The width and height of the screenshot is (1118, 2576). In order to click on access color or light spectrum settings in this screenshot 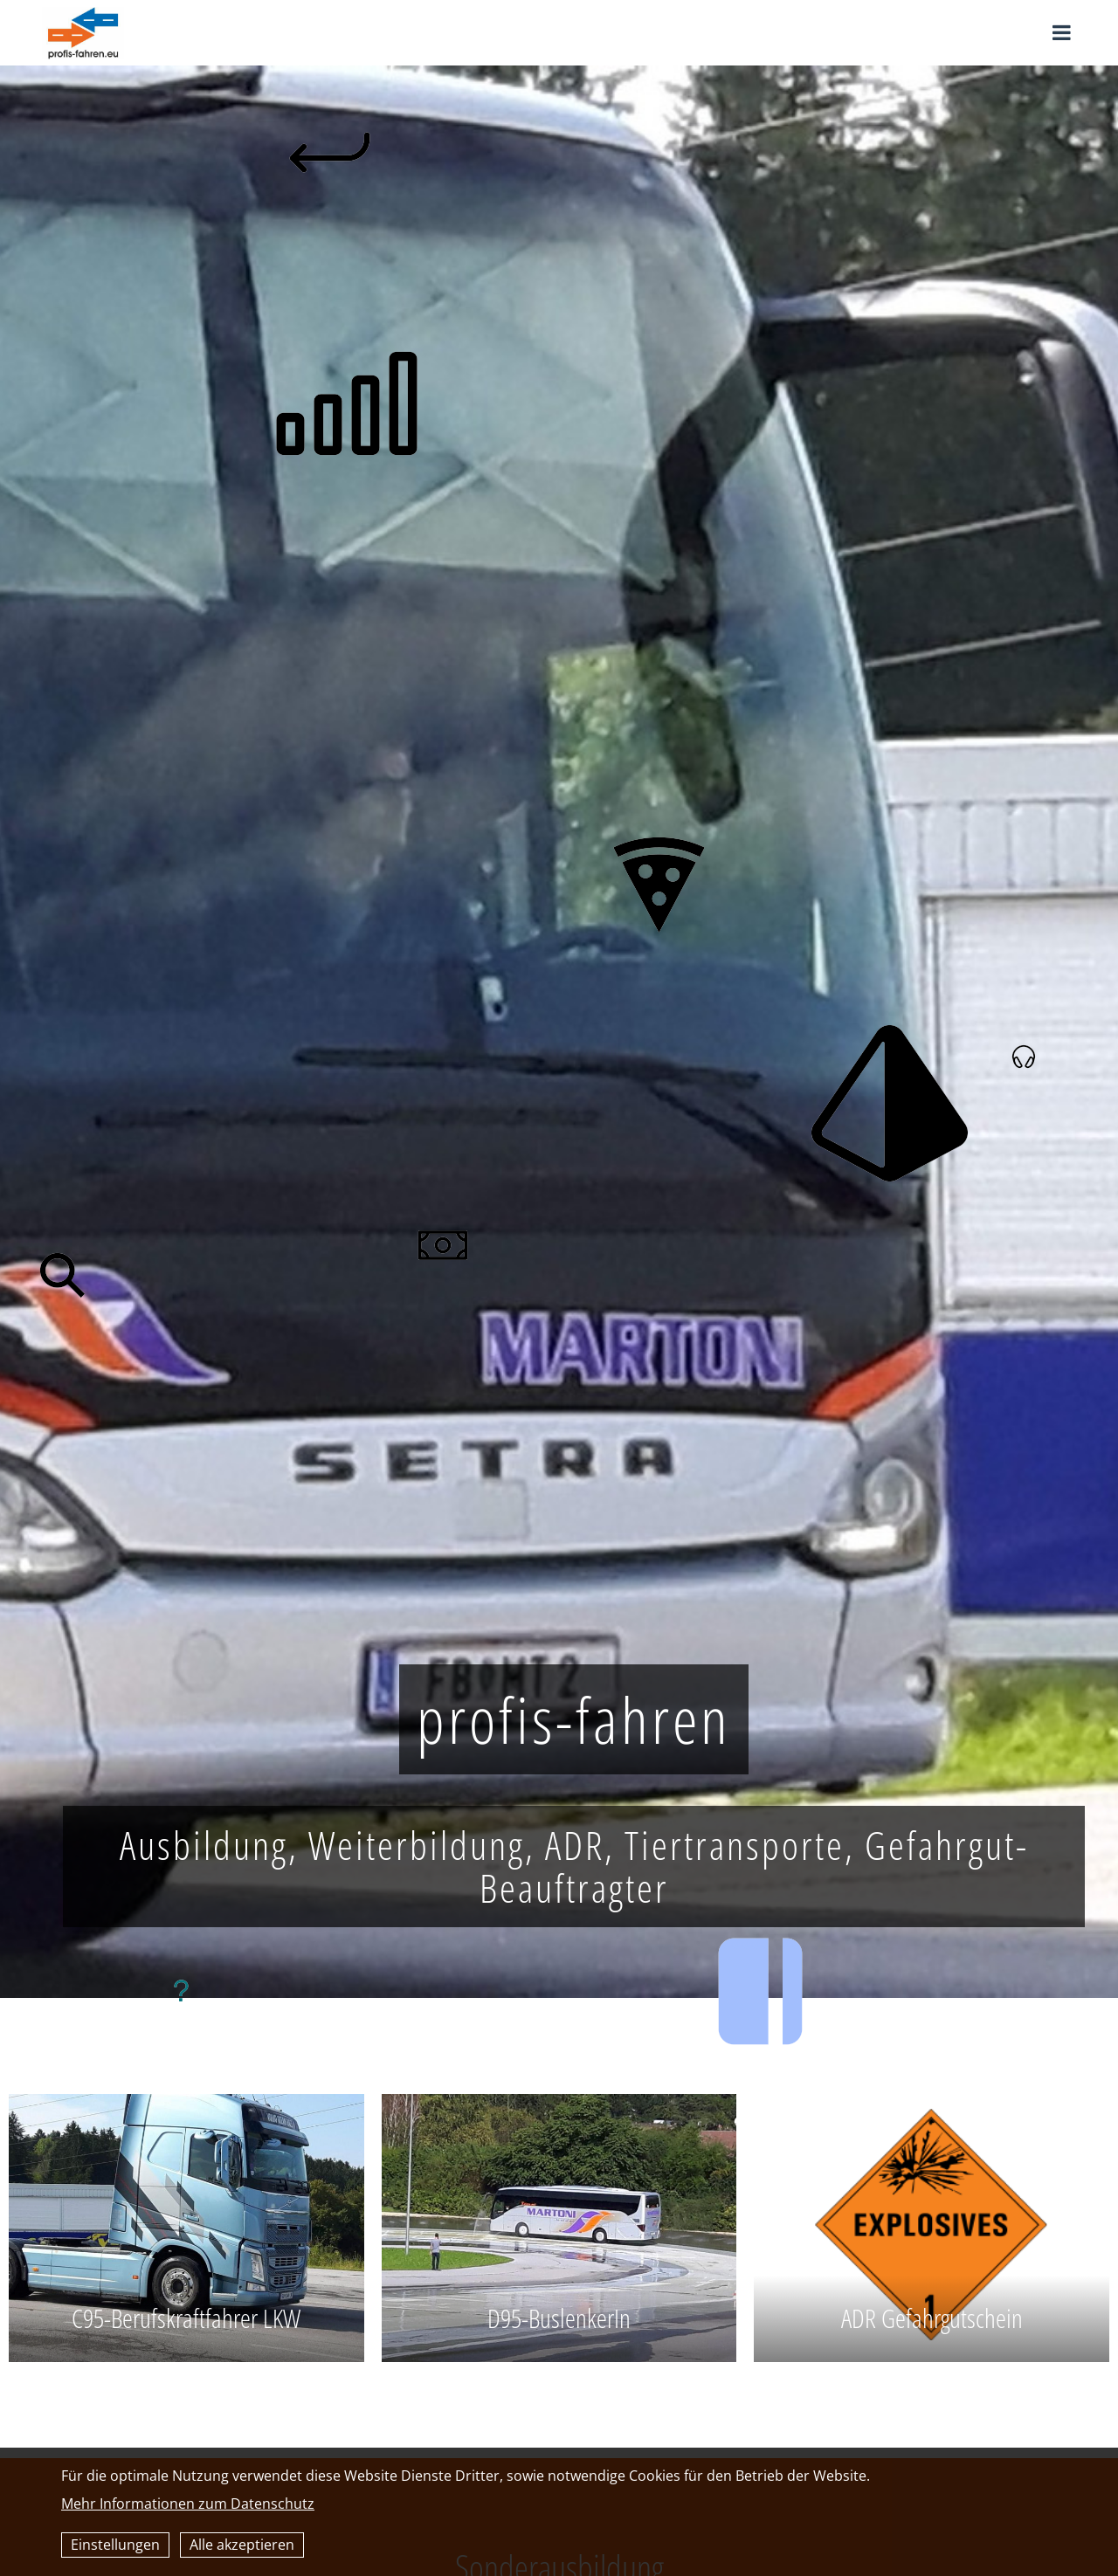, I will do `click(889, 1103)`.